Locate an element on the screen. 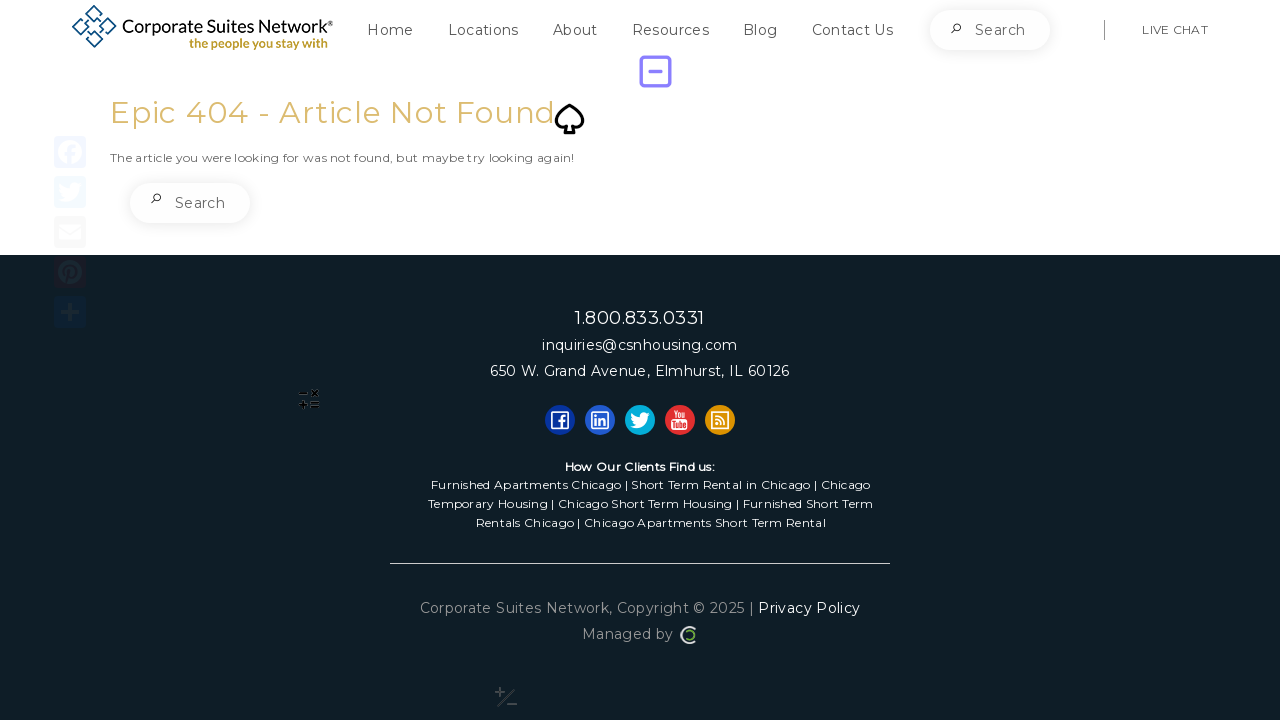  remove an item from a list or selection is located at coordinates (655, 71).